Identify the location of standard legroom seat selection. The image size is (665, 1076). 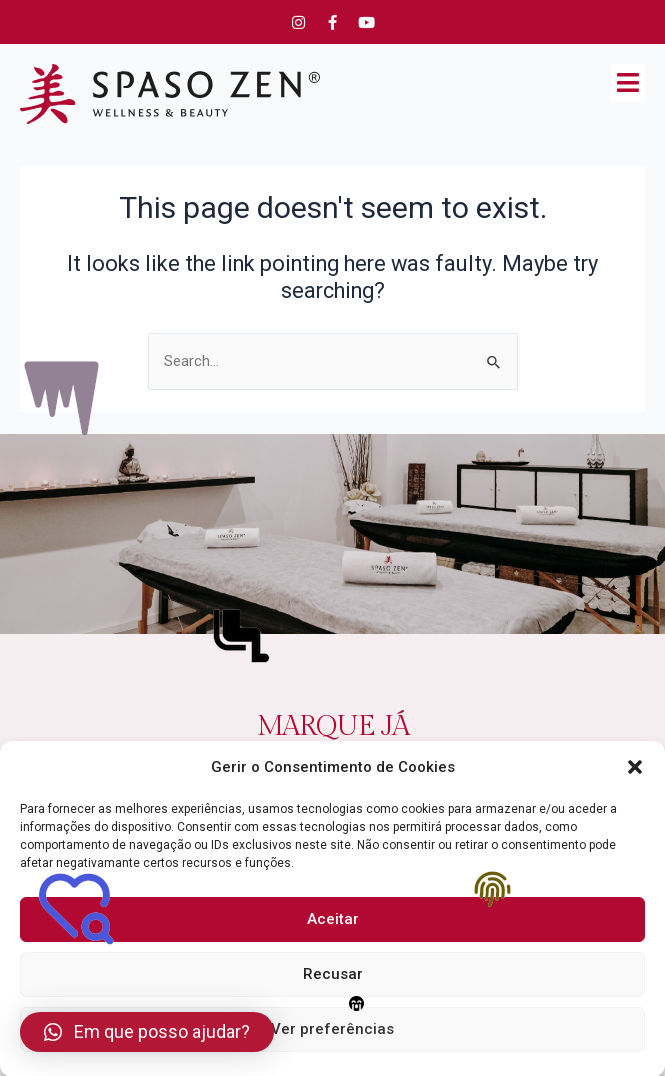
(240, 636).